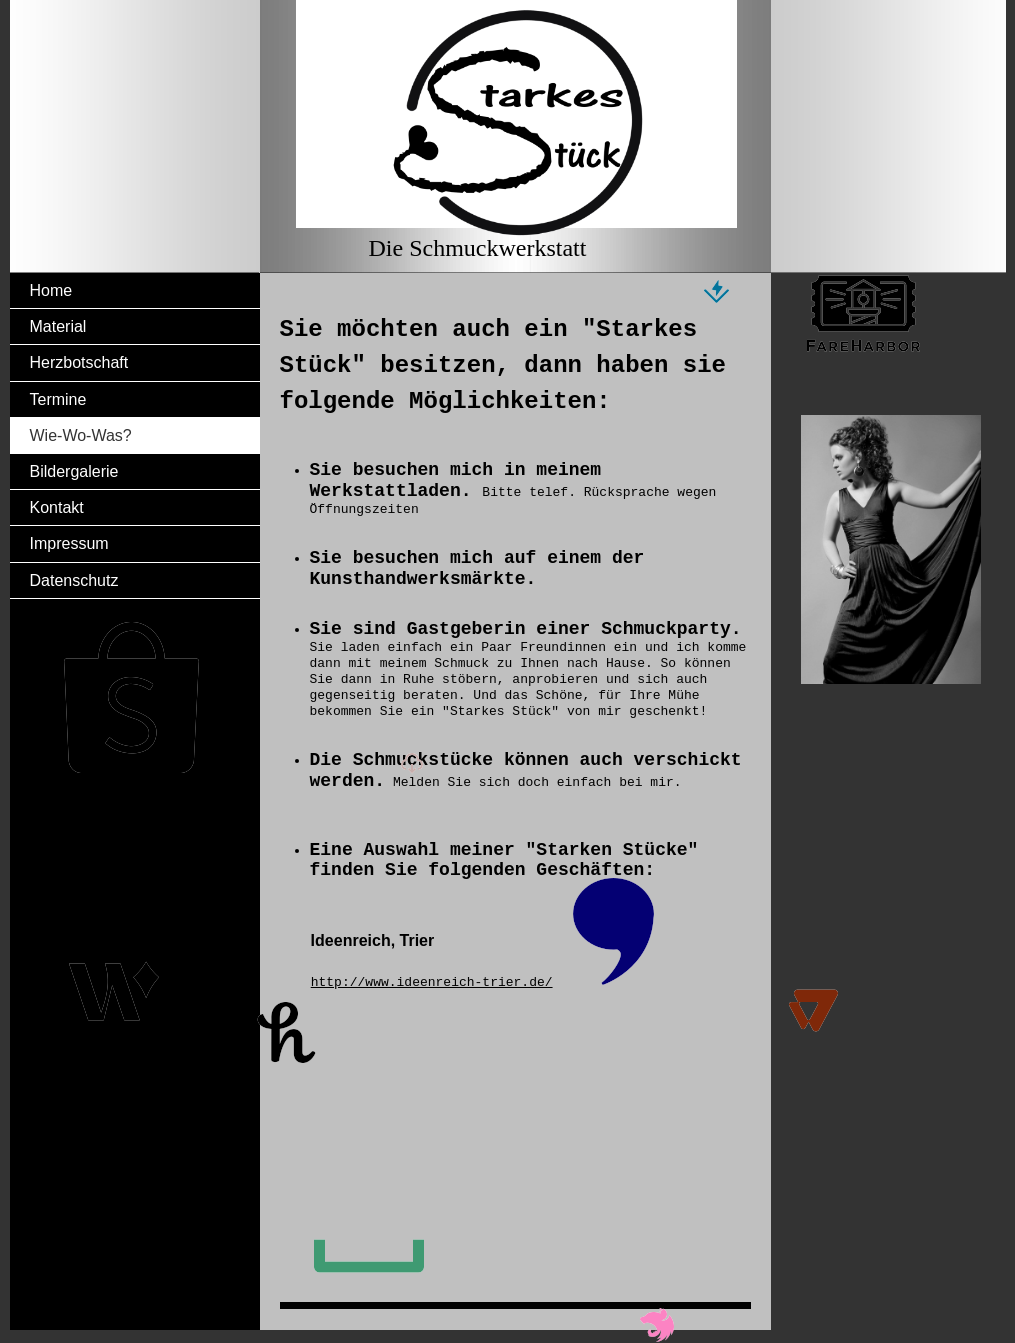  Describe the element at coordinates (369, 1256) in the screenshot. I see `insert a space character in text` at that location.